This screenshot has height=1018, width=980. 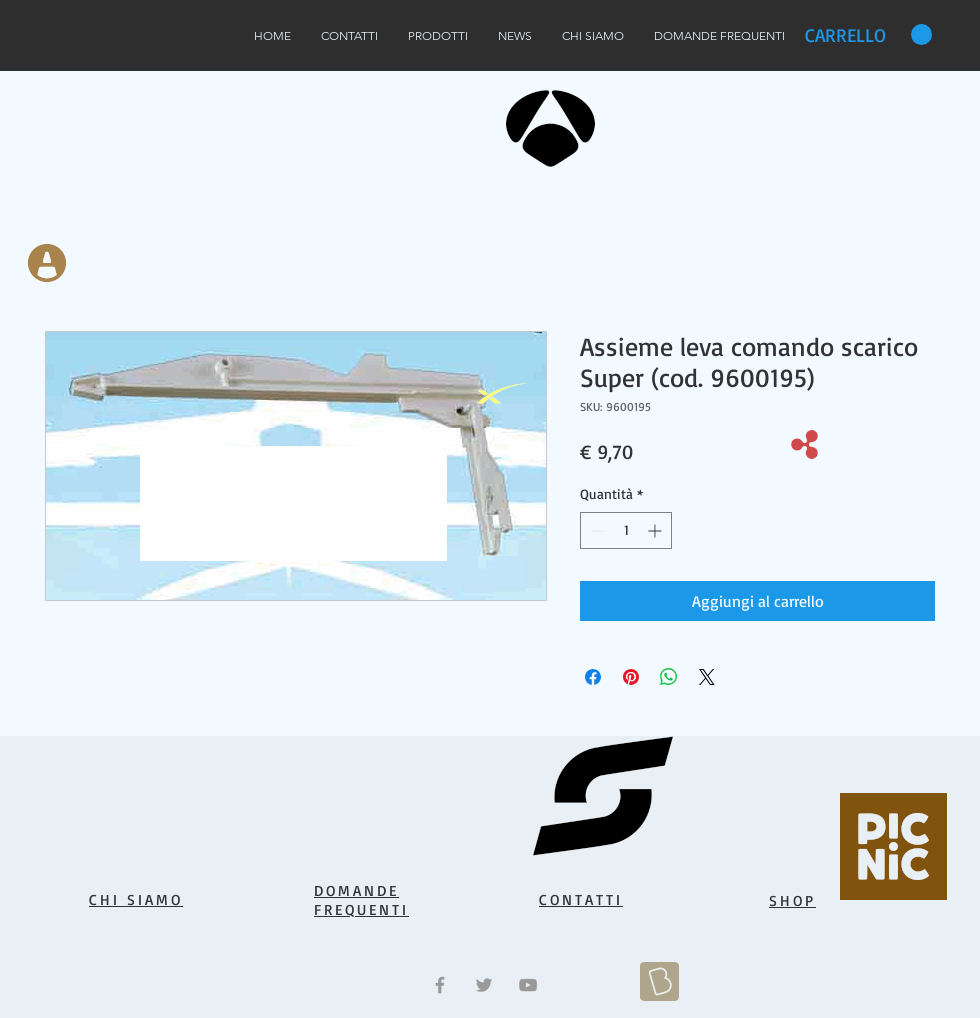 I want to click on open markup or annotation tools, so click(x=47, y=263).